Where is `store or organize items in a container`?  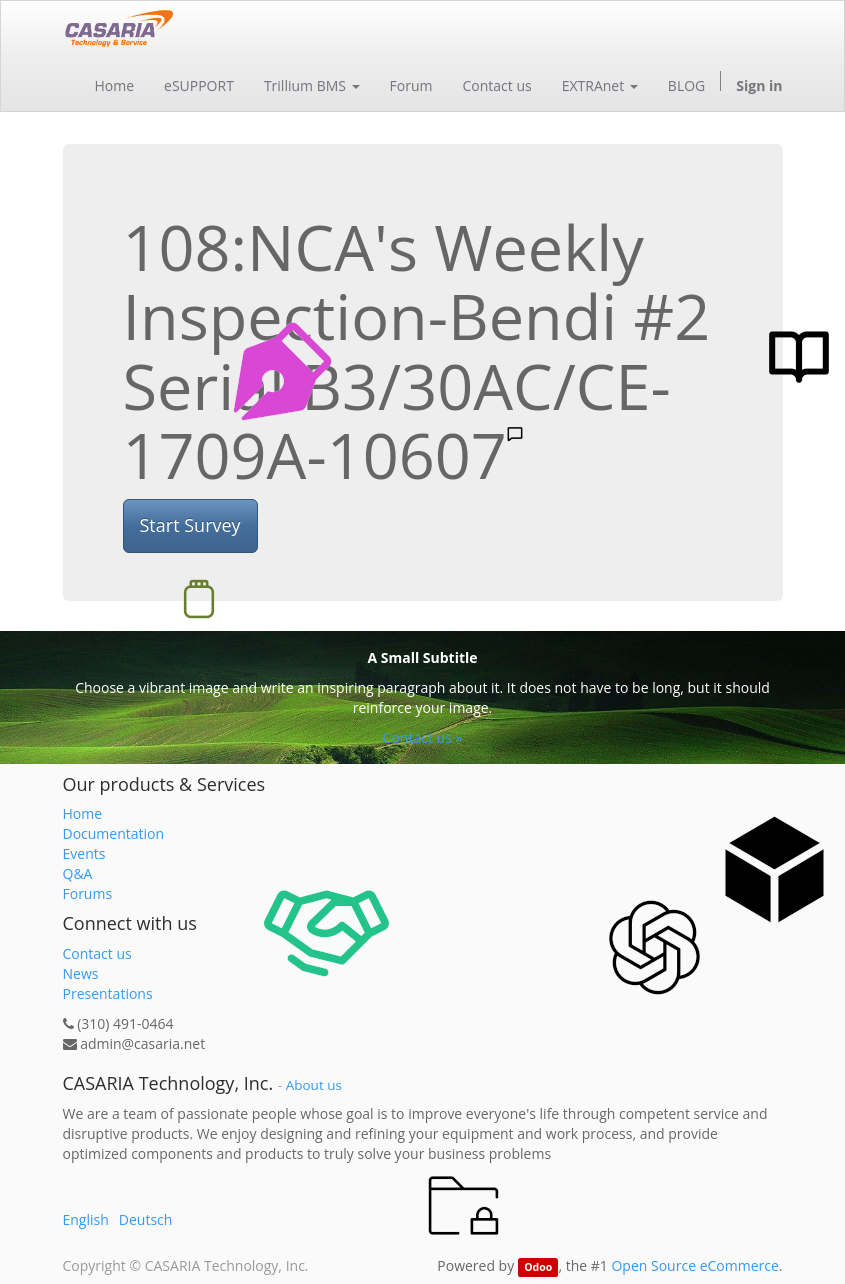 store or organize items in a container is located at coordinates (199, 599).